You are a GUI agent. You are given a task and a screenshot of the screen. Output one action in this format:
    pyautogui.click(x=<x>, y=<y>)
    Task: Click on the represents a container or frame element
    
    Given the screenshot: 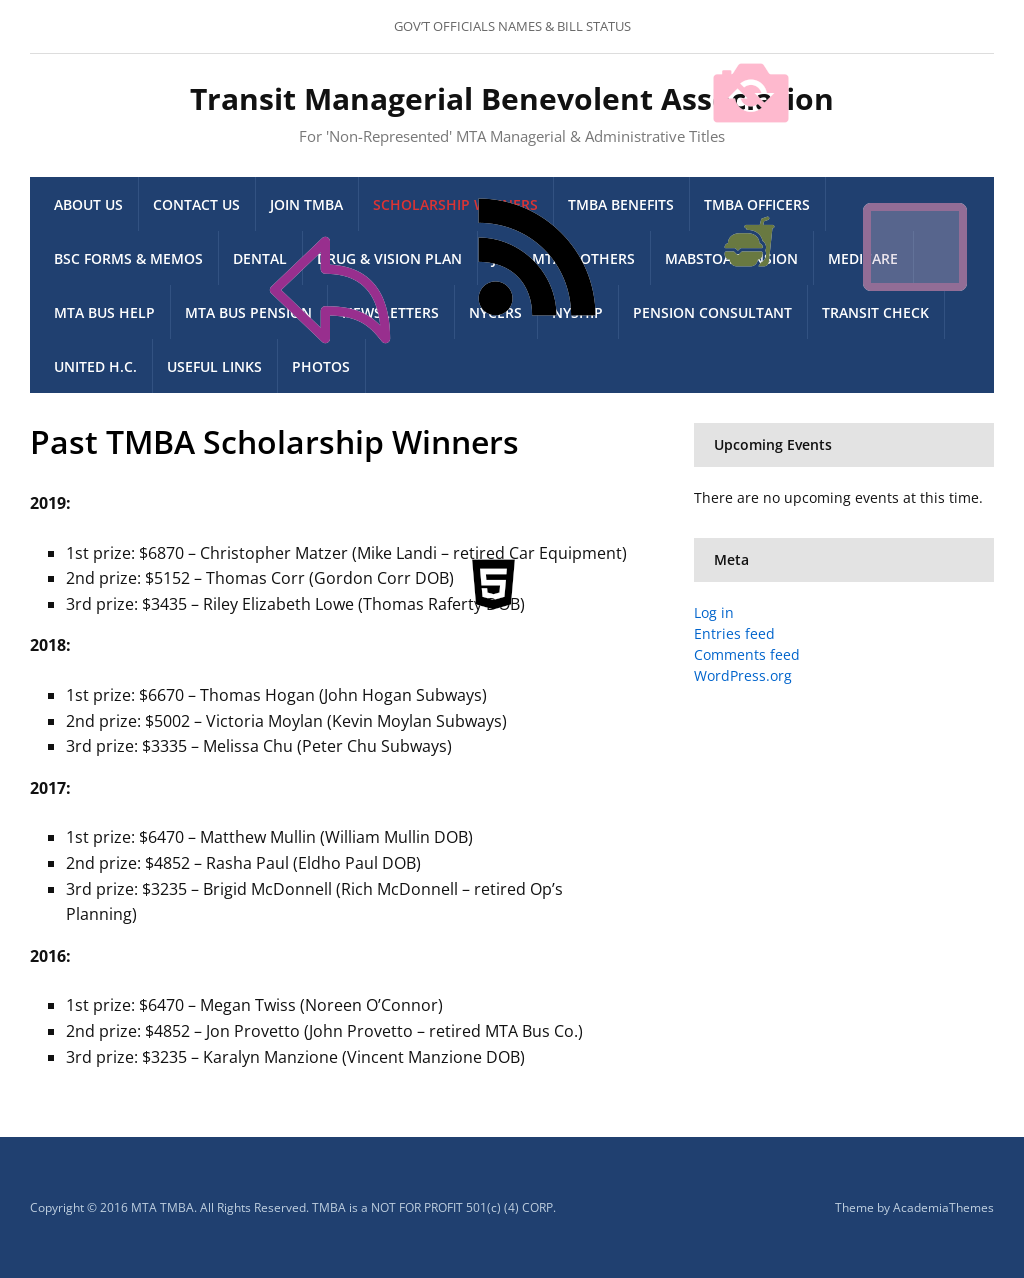 What is the action you would take?
    pyautogui.click(x=915, y=247)
    